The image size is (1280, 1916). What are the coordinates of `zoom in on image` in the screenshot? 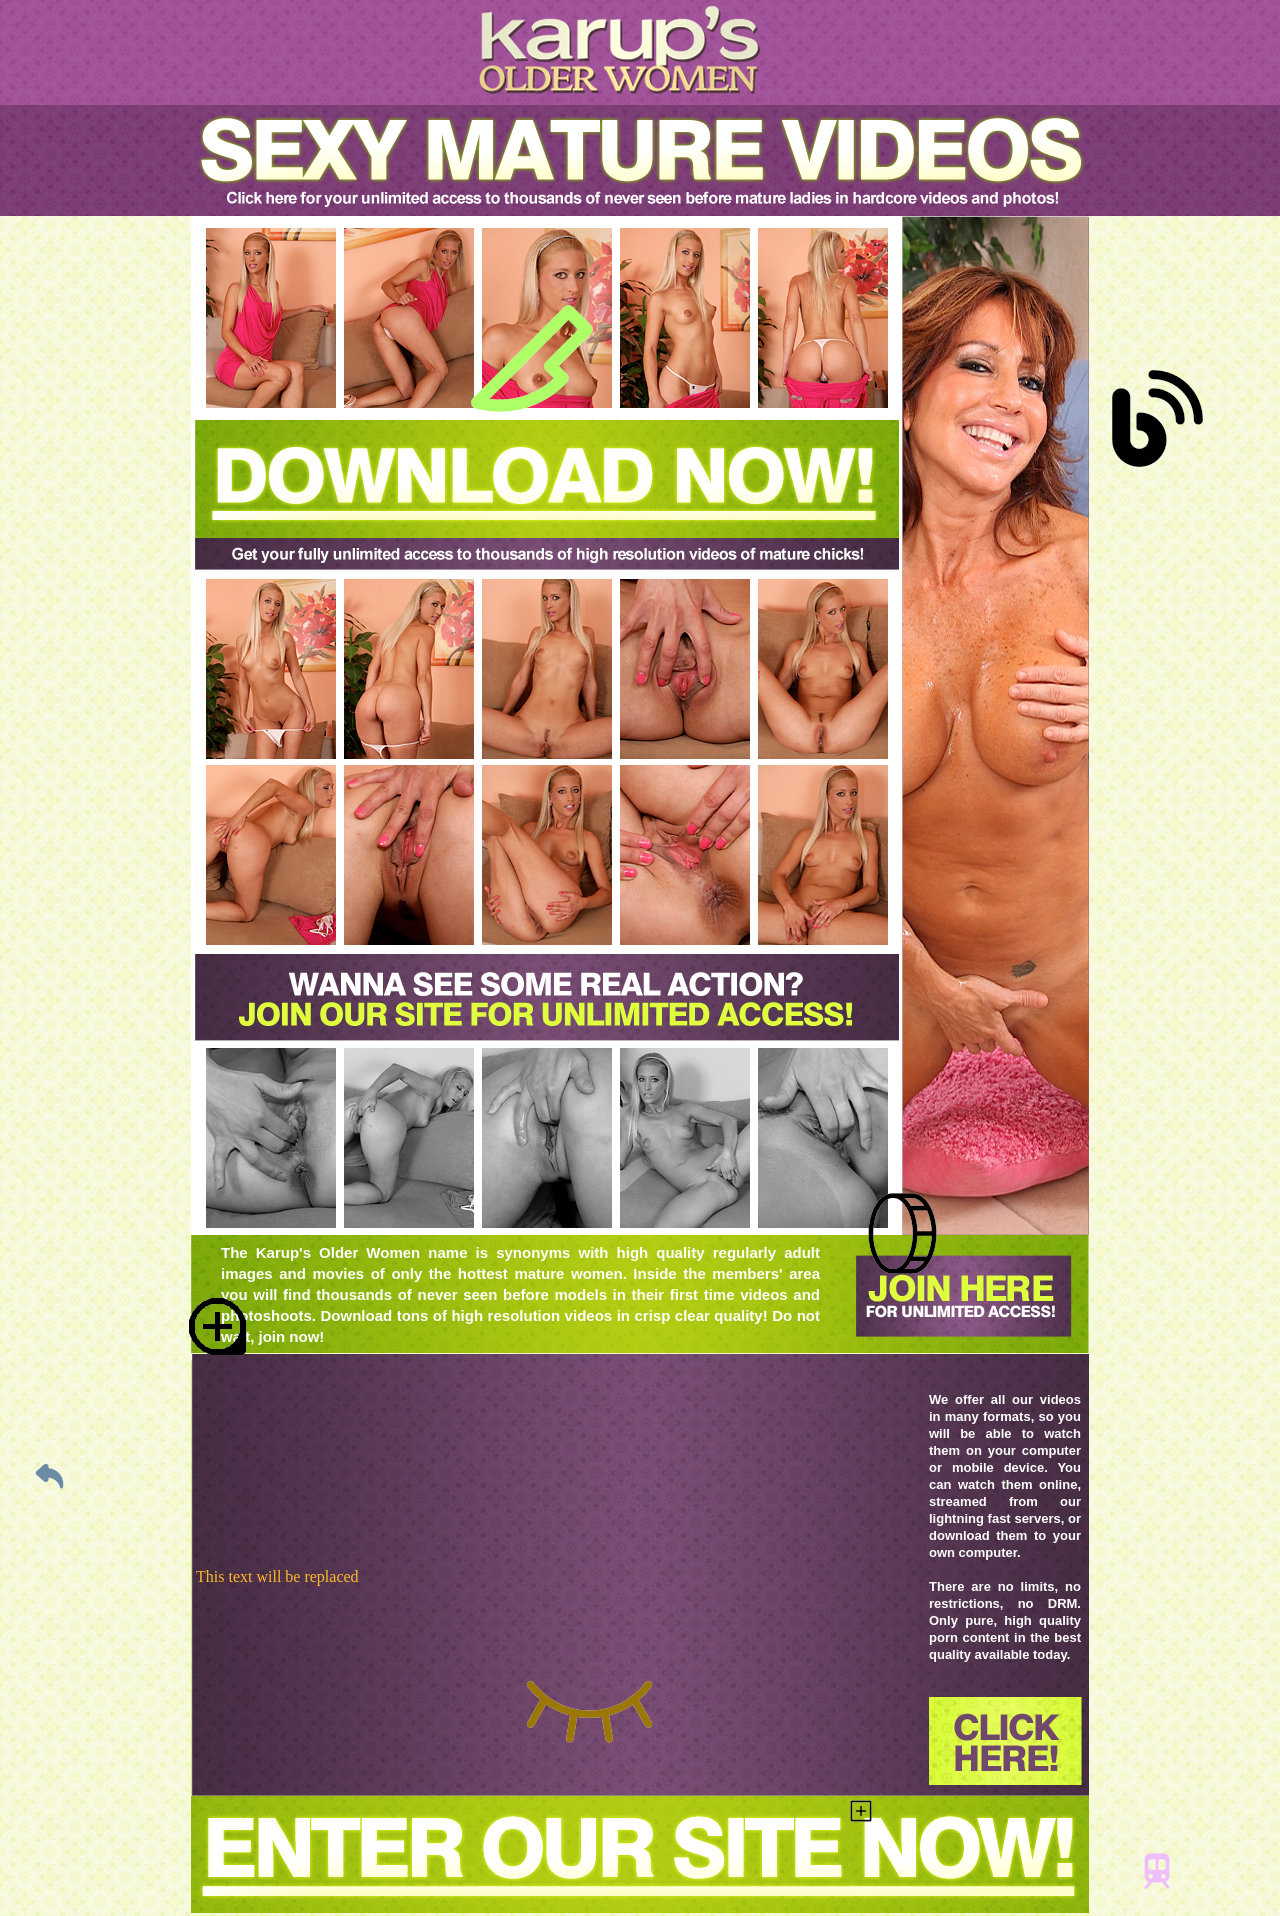 It's located at (217, 1326).